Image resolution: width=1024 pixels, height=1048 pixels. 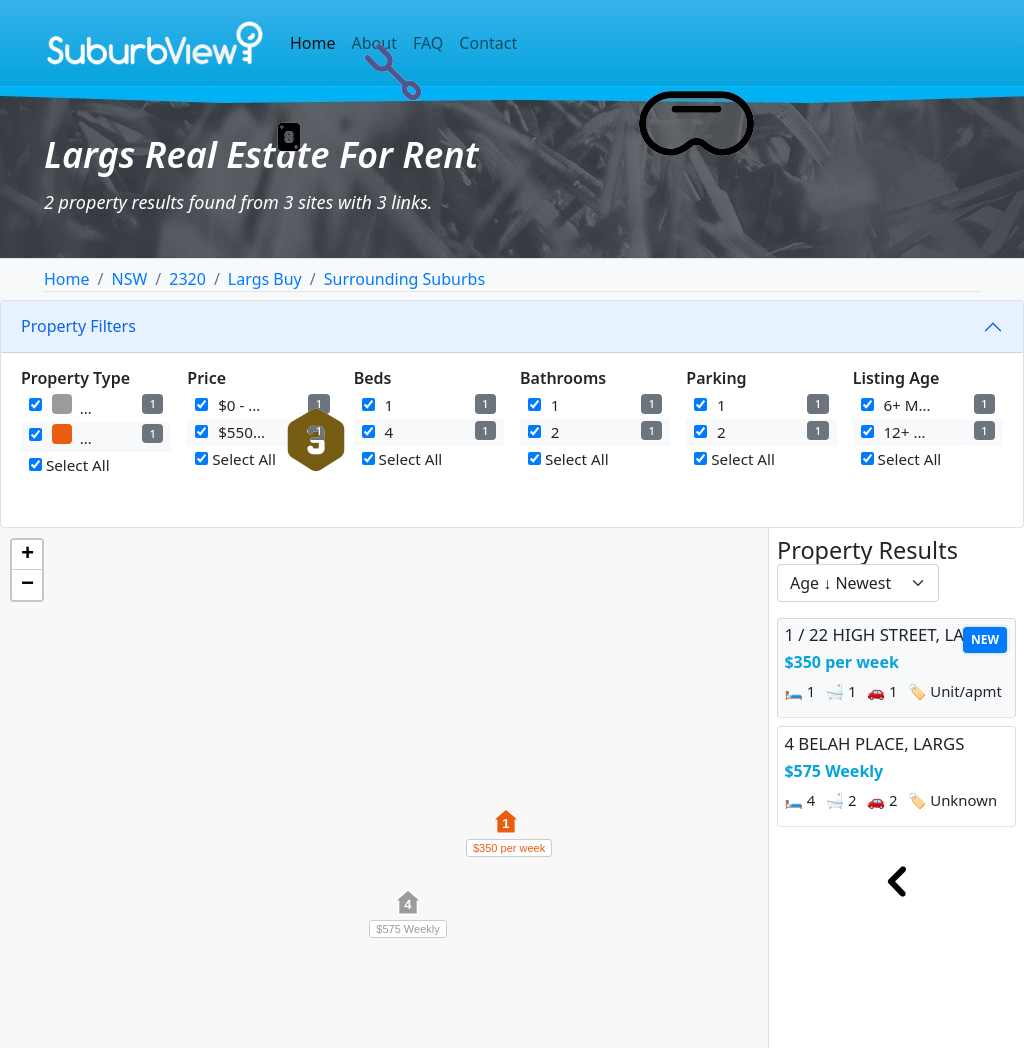 What do you see at coordinates (289, 137) in the screenshot?
I see `play the 8 card in a card game` at bounding box center [289, 137].